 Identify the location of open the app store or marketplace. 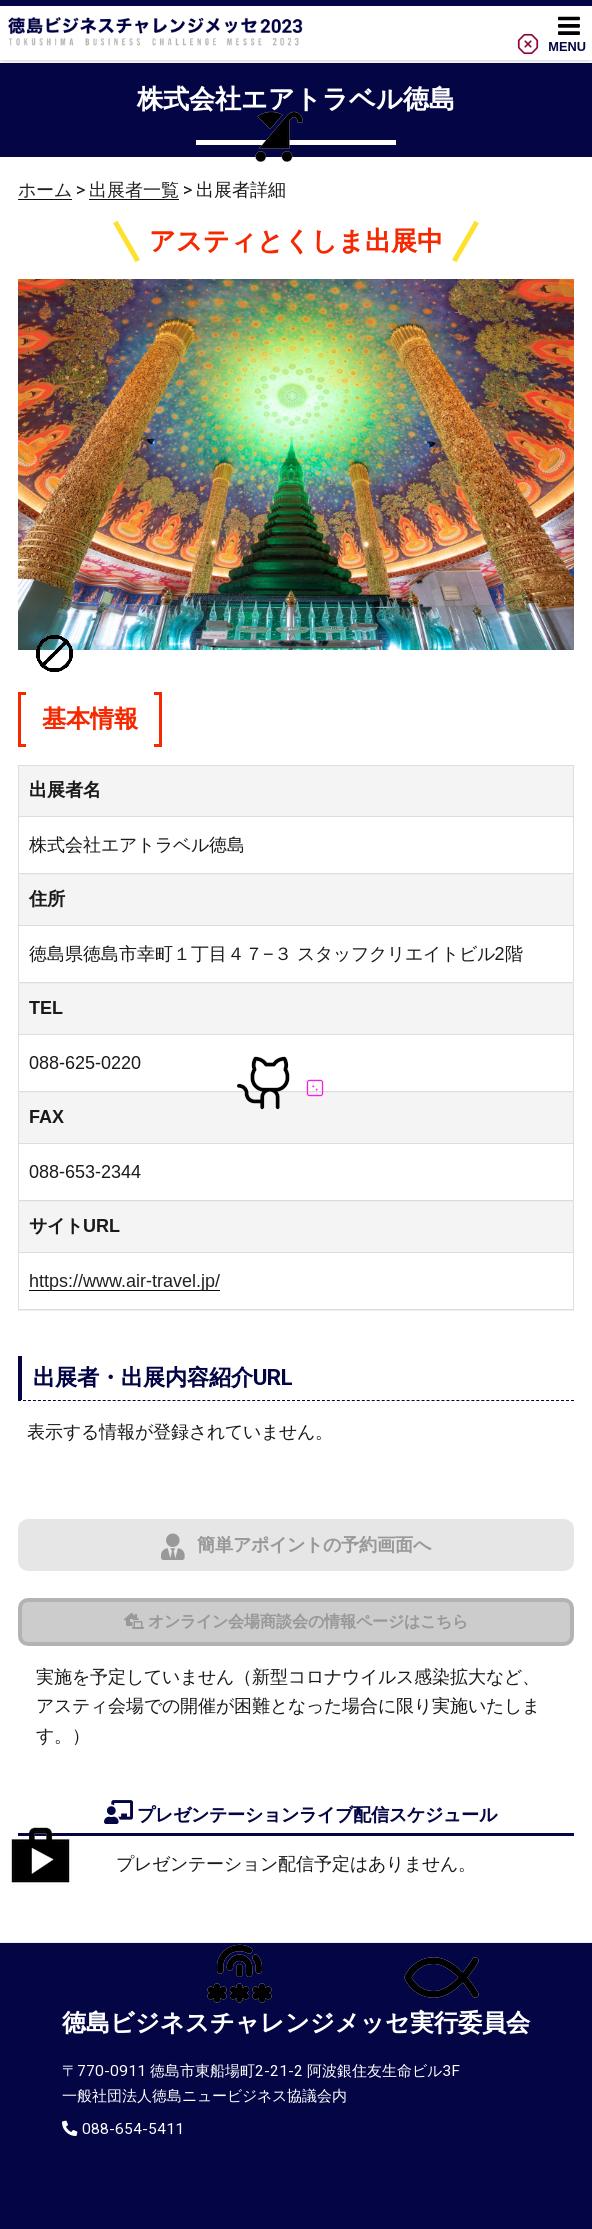
(40, 1856).